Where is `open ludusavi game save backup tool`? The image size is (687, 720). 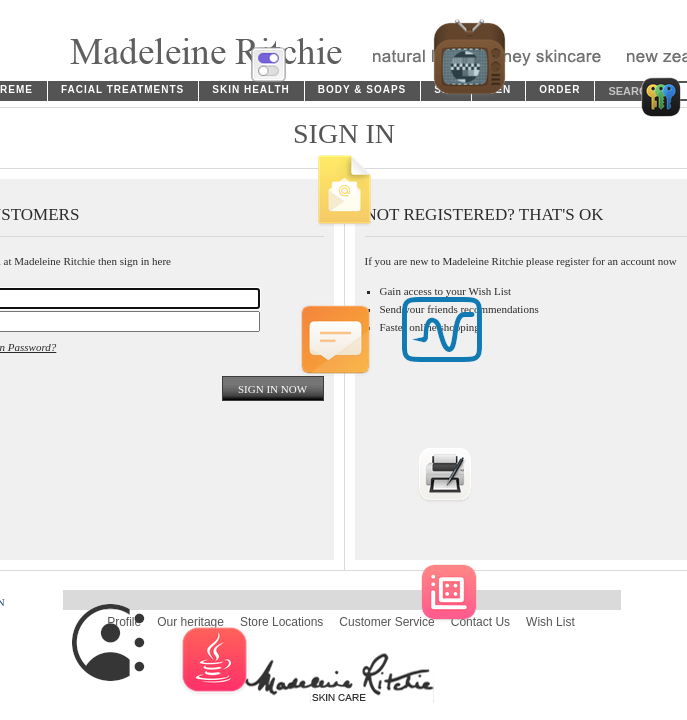
open ludusavi game save backup tool is located at coordinates (449, 592).